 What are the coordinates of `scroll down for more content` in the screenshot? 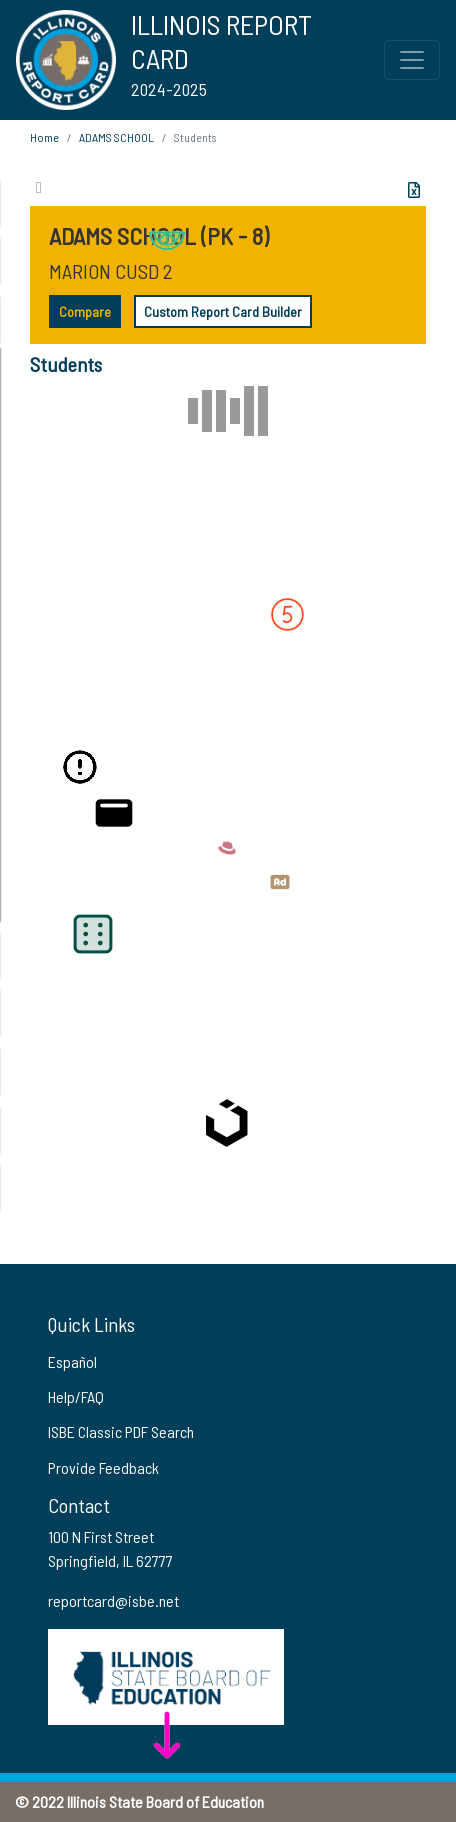 It's located at (167, 1735).